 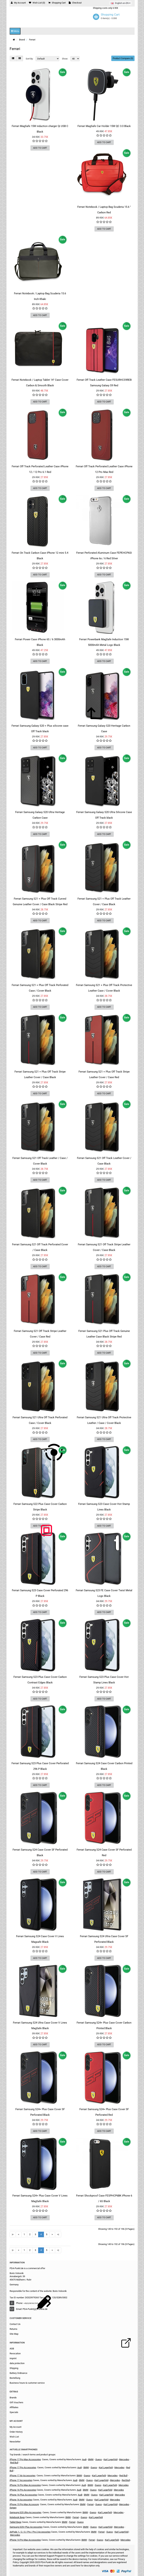 I want to click on view box model or layout properties, so click(x=46, y=1530).